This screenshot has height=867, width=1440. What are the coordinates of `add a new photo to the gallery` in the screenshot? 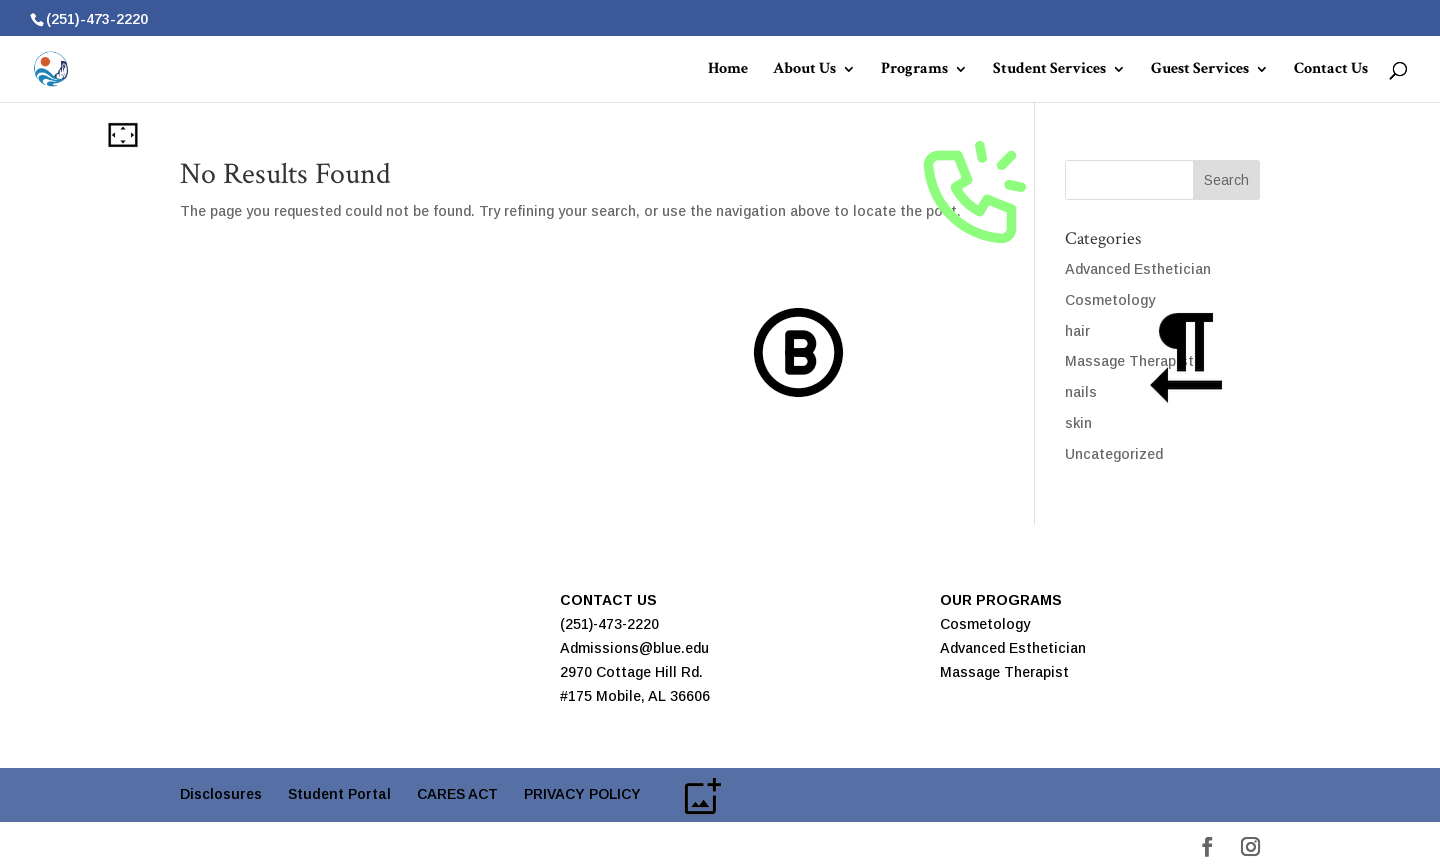 It's located at (702, 797).